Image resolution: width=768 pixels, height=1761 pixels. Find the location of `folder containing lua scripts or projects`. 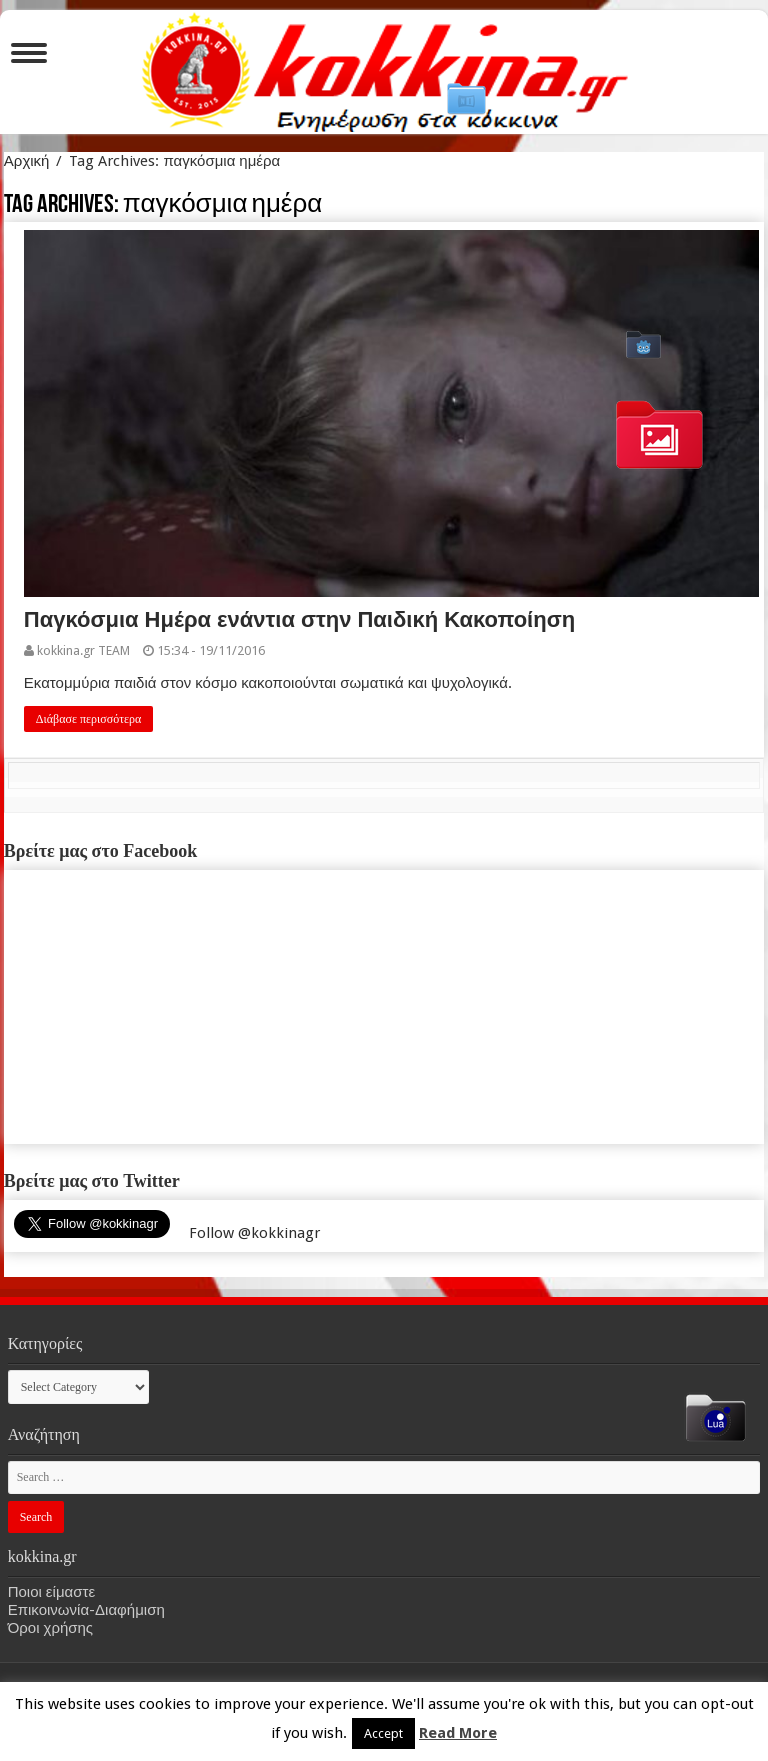

folder containing lua scripts or projects is located at coordinates (715, 1419).